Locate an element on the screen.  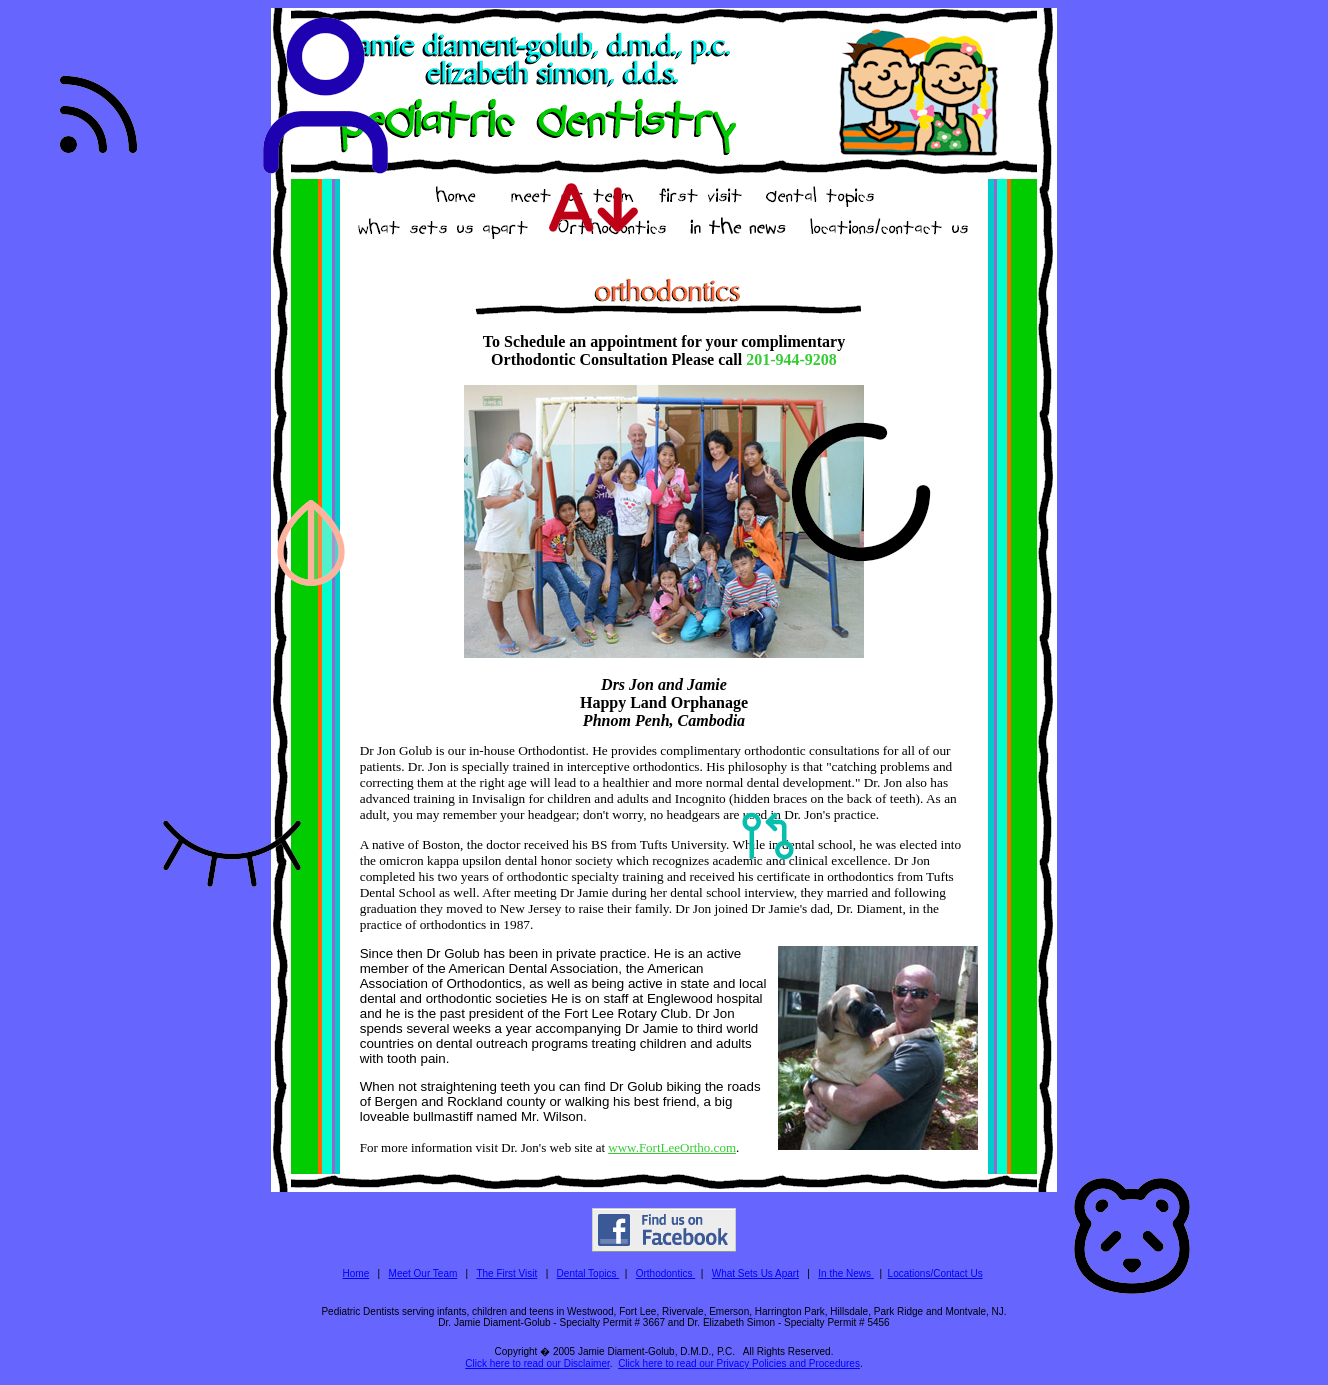
access panda or animal-themed content is located at coordinates (1132, 1236).